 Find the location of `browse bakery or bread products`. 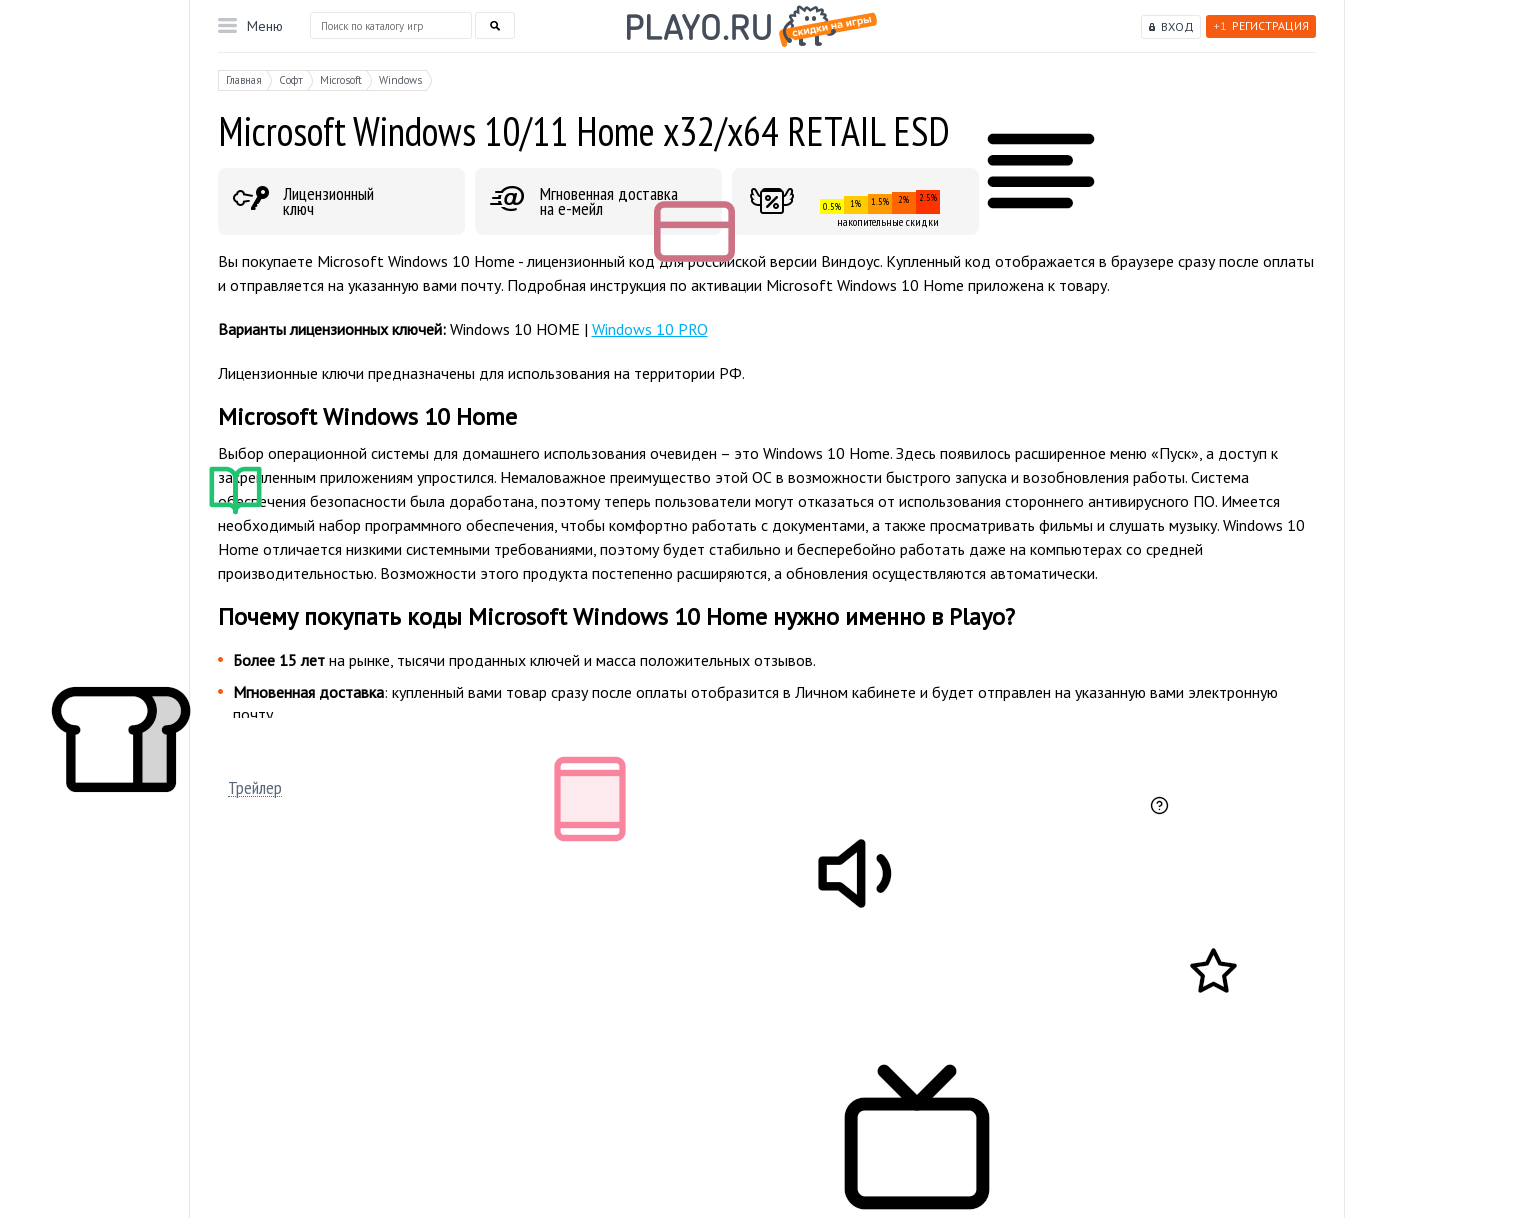

browse bakery or bread products is located at coordinates (123, 739).